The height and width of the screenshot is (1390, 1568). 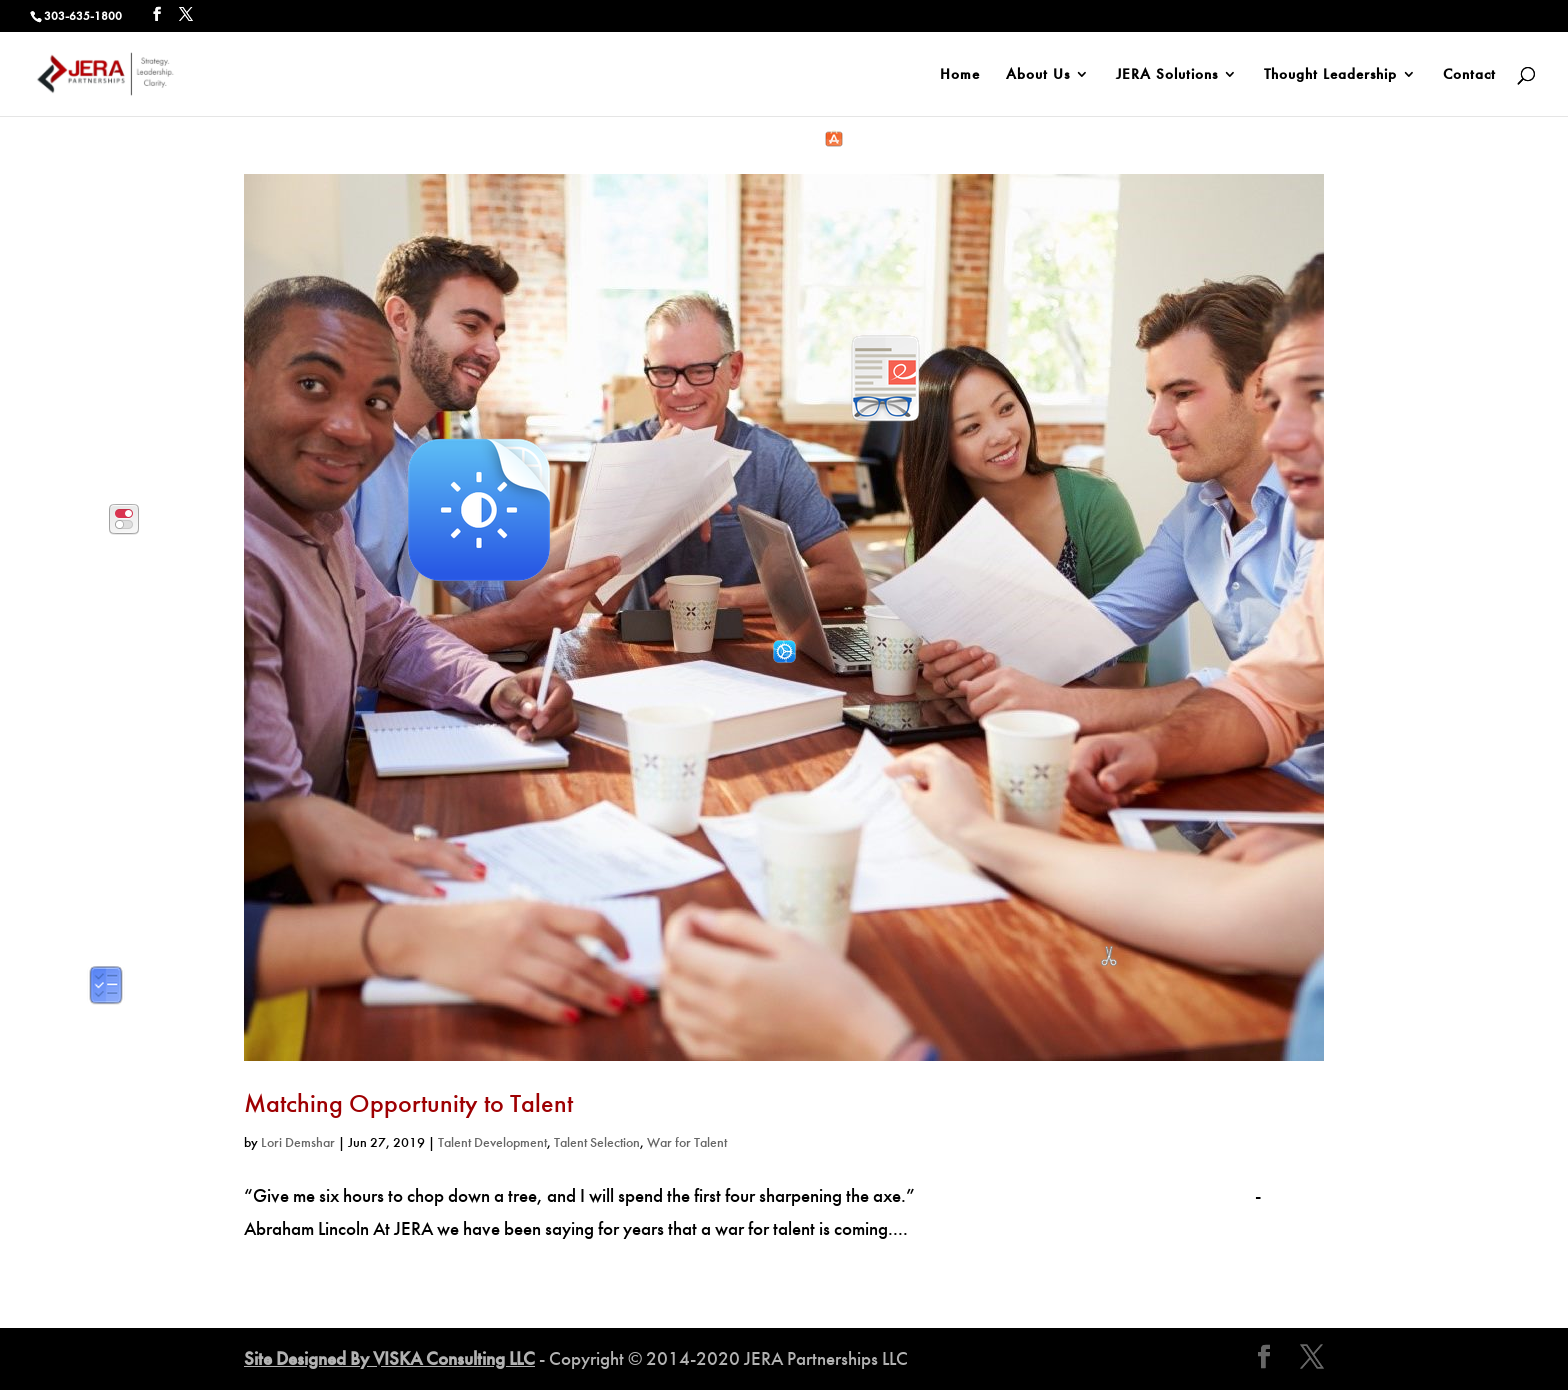 What do you see at coordinates (784, 651) in the screenshot?
I see `open software center or app store` at bounding box center [784, 651].